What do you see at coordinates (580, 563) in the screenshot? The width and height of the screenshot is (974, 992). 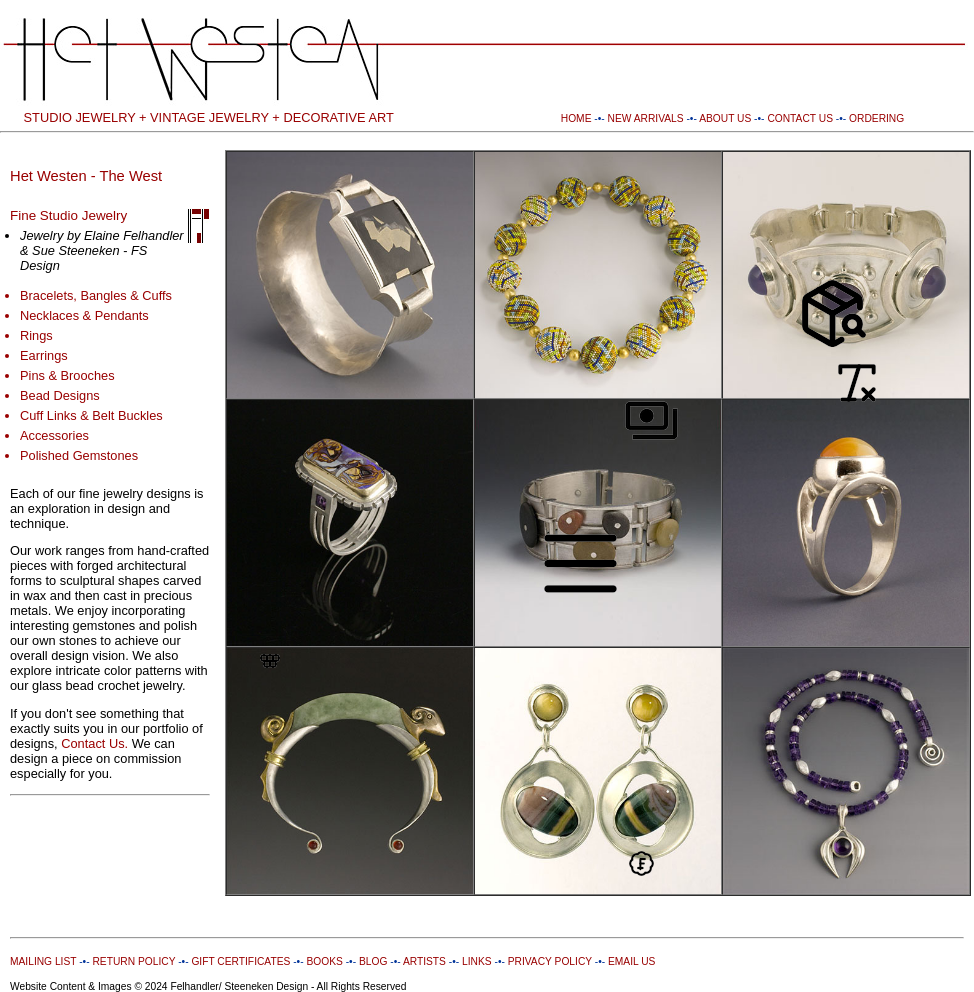 I see `justify text alignment` at bounding box center [580, 563].